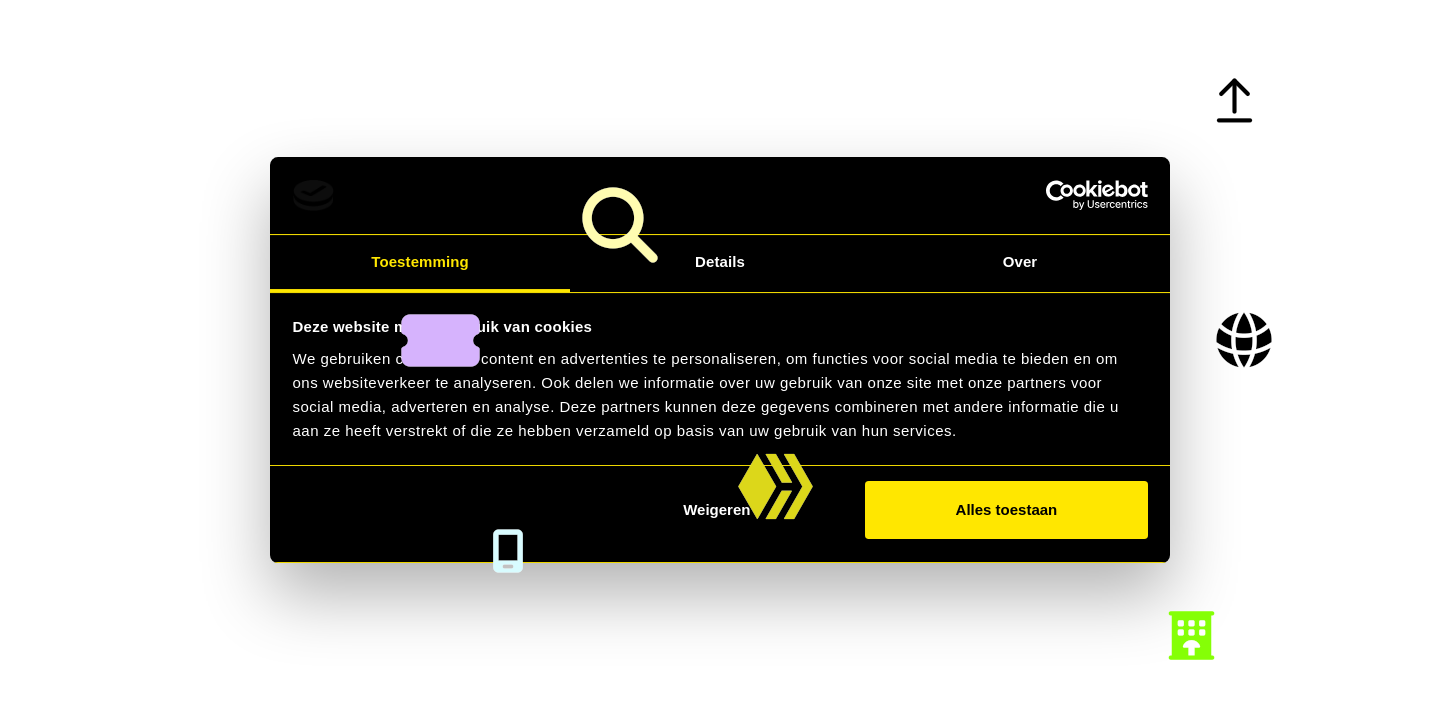 The image size is (1440, 720). Describe the element at coordinates (440, 340) in the screenshot. I see `view your tickets or passes` at that location.